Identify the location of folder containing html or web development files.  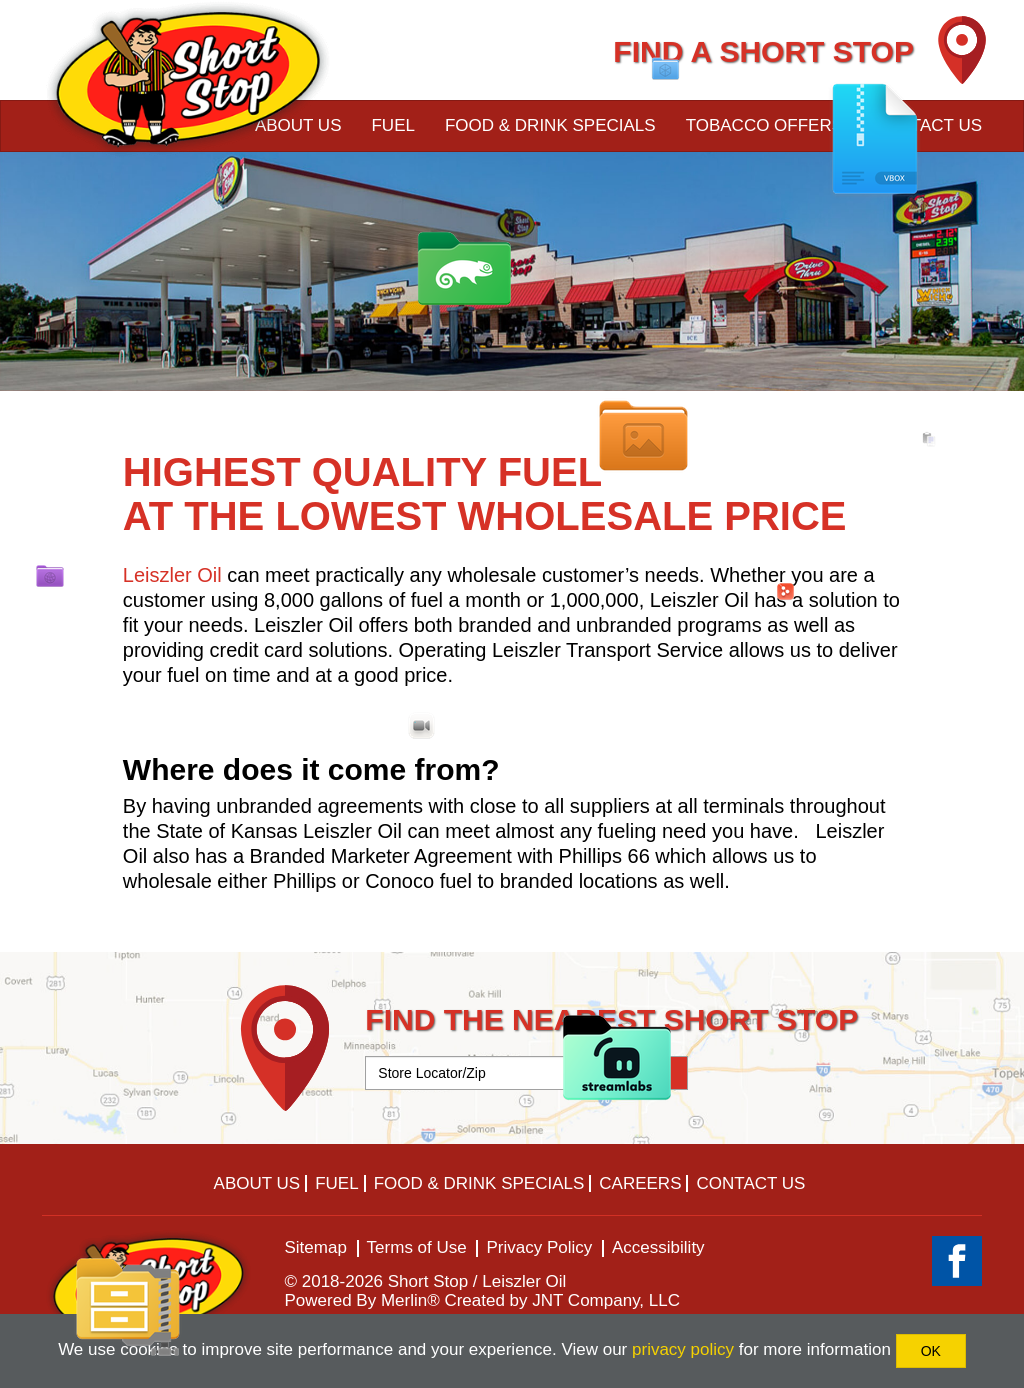
(50, 576).